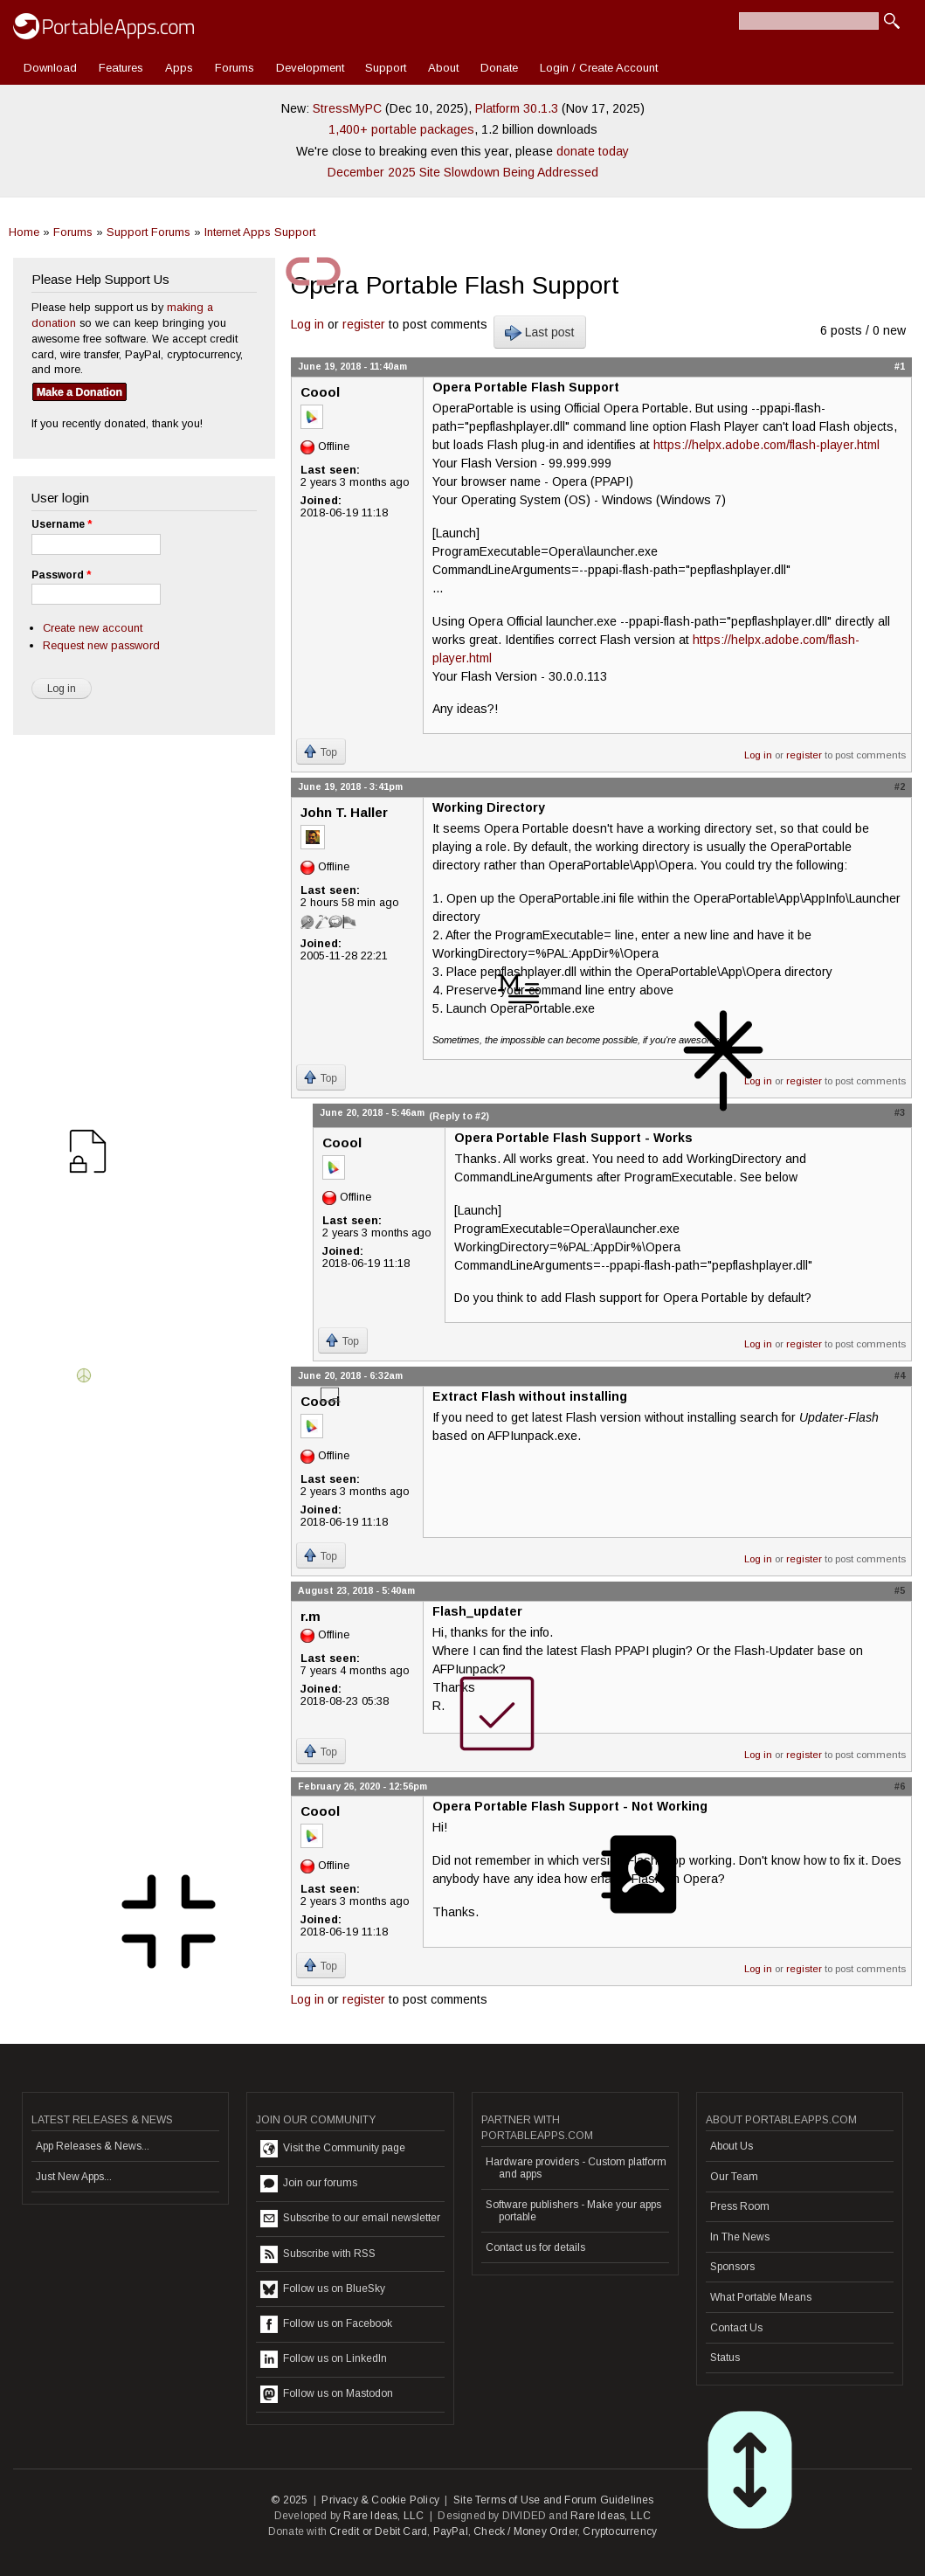 This screenshot has width=925, height=2576. Describe the element at coordinates (640, 1874) in the screenshot. I see `open your contacts list` at that location.